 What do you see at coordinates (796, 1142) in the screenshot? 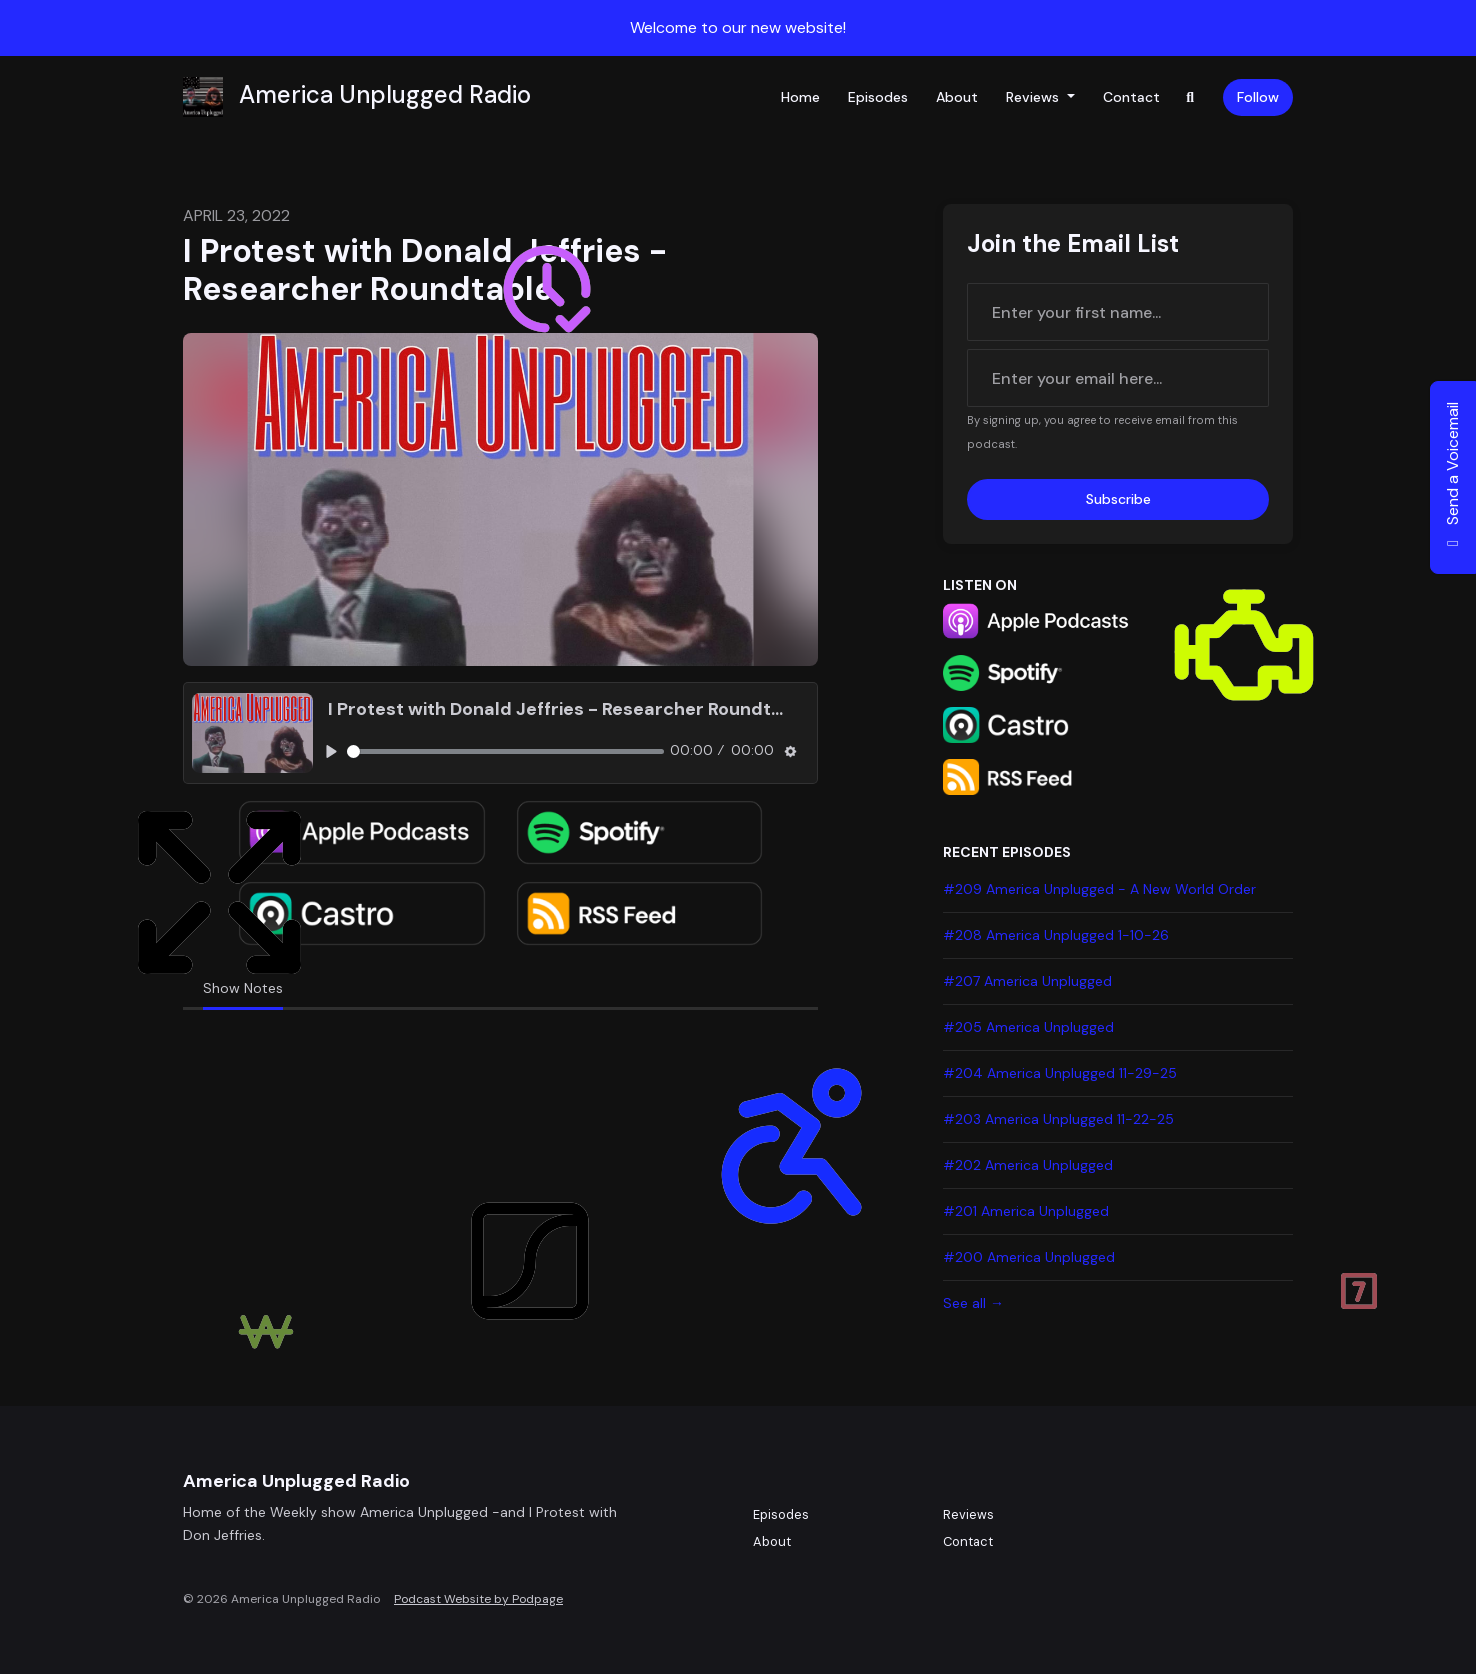
I see `accessibility options or settings` at bounding box center [796, 1142].